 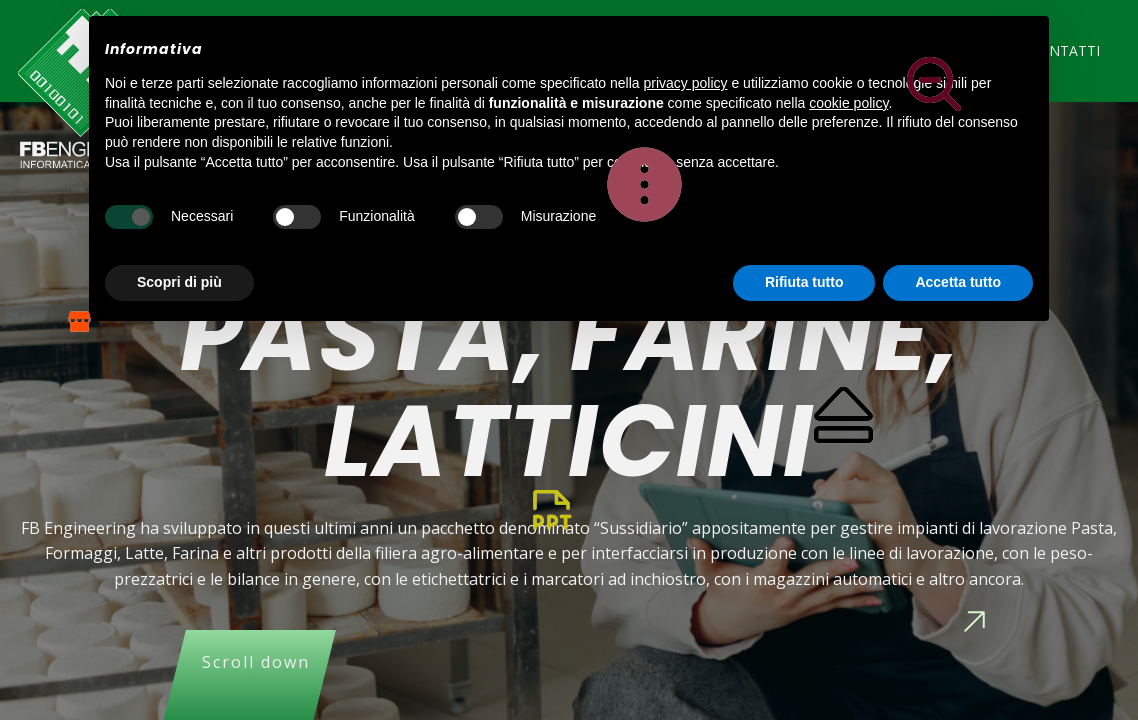 I want to click on open link in new tab or window, so click(x=974, y=621).